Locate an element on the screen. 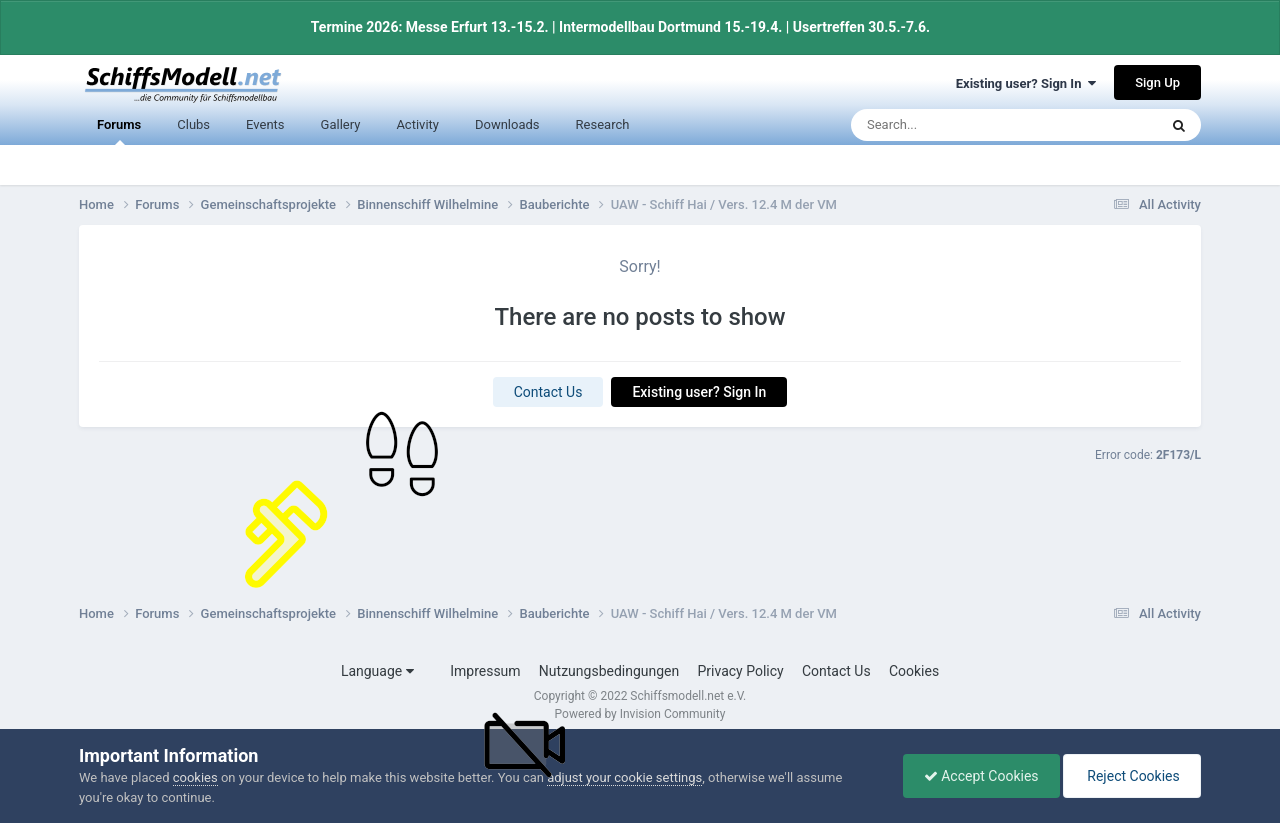 The height and width of the screenshot is (823, 1280). view step count or walking activity is located at coordinates (402, 454).